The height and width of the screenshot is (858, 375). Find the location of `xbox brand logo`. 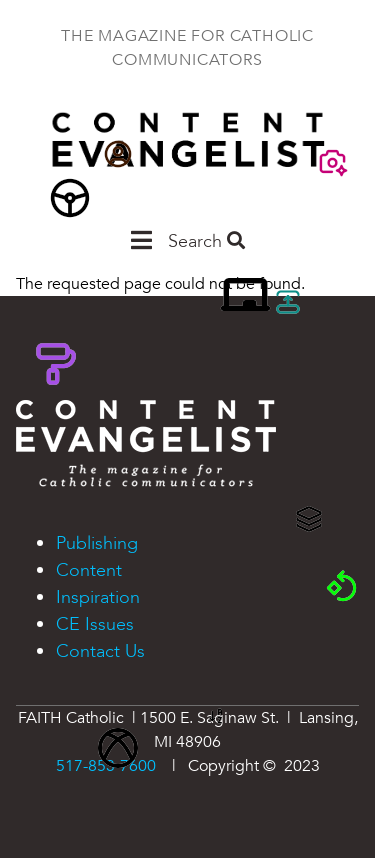

xbox brand logo is located at coordinates (118, 748).